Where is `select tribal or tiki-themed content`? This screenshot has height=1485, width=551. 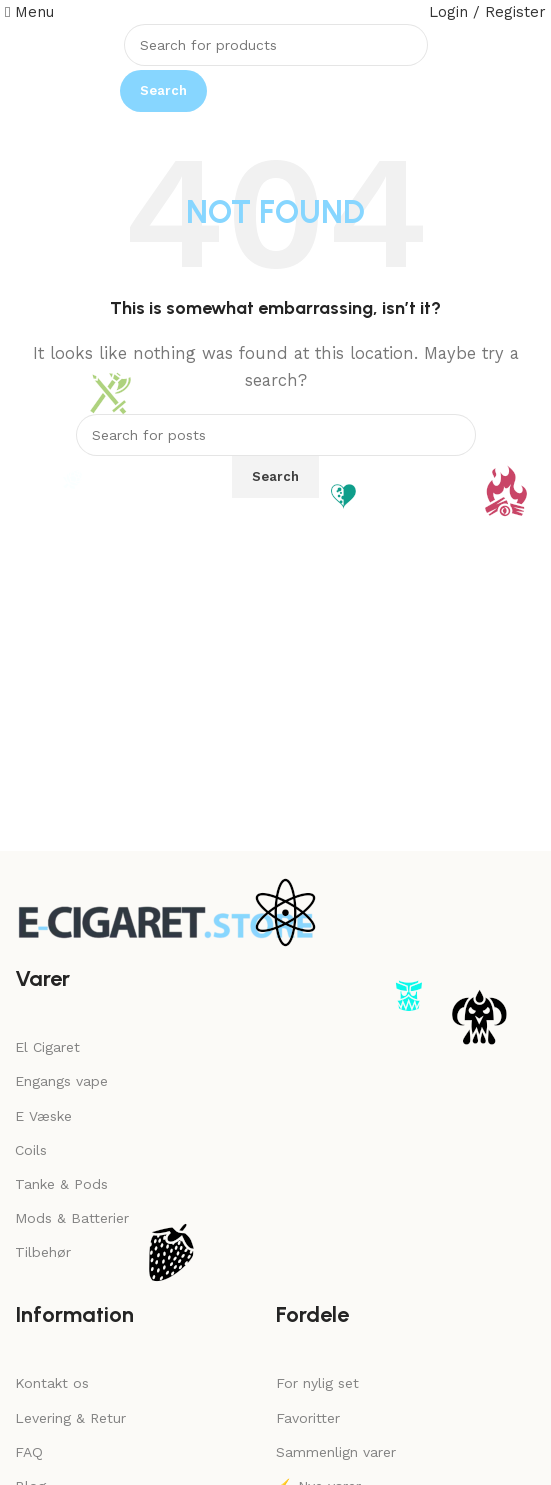
select tribal or tiki-themed content is located at coordinates (408, 995).